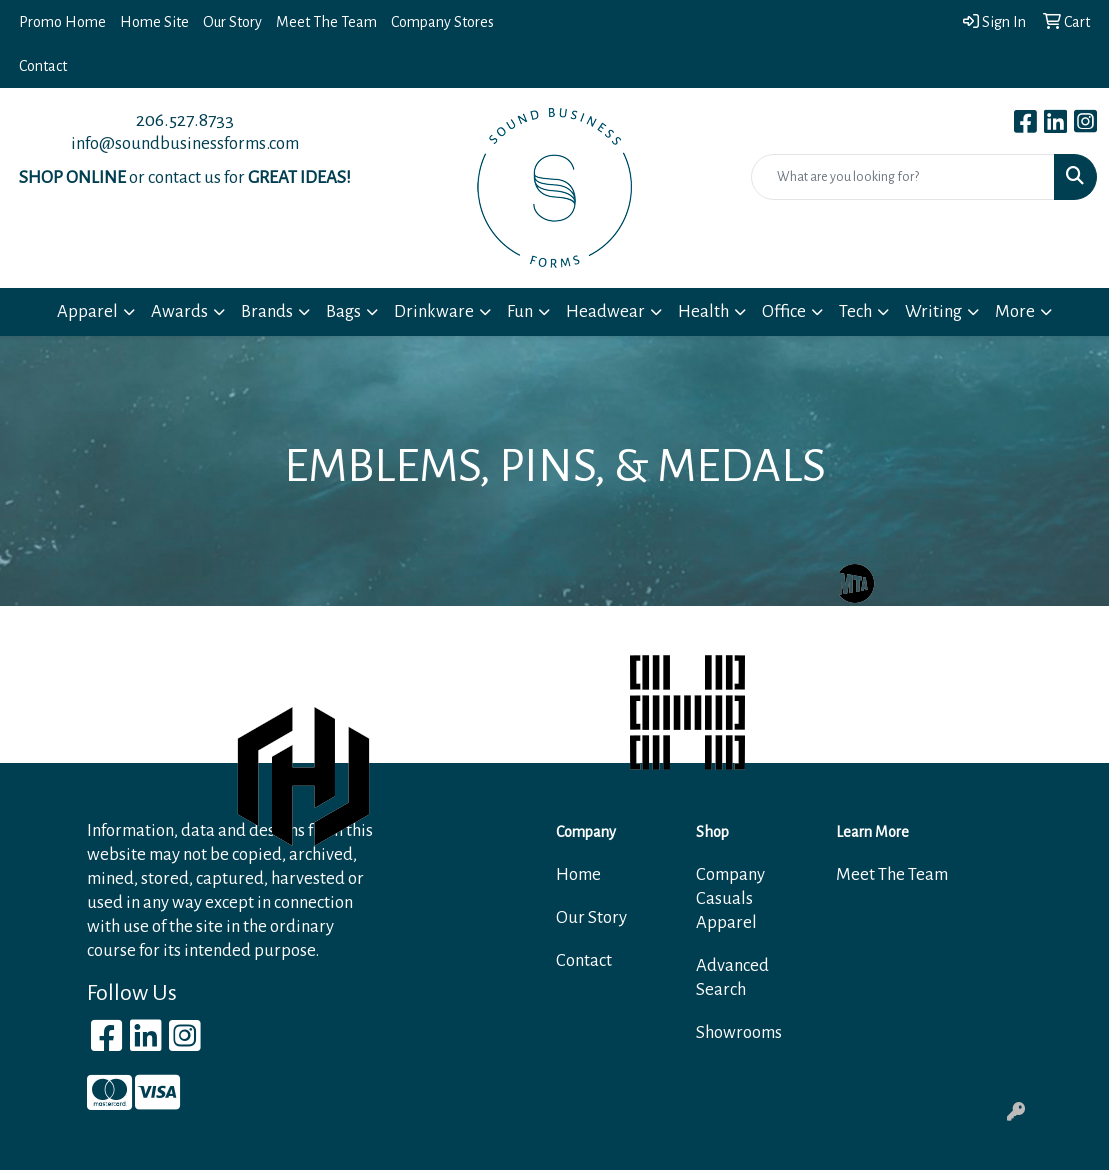  Describe the element at coordinates (687, 712) in the screenshot. I see `launch htop system monitoring application` at that location.